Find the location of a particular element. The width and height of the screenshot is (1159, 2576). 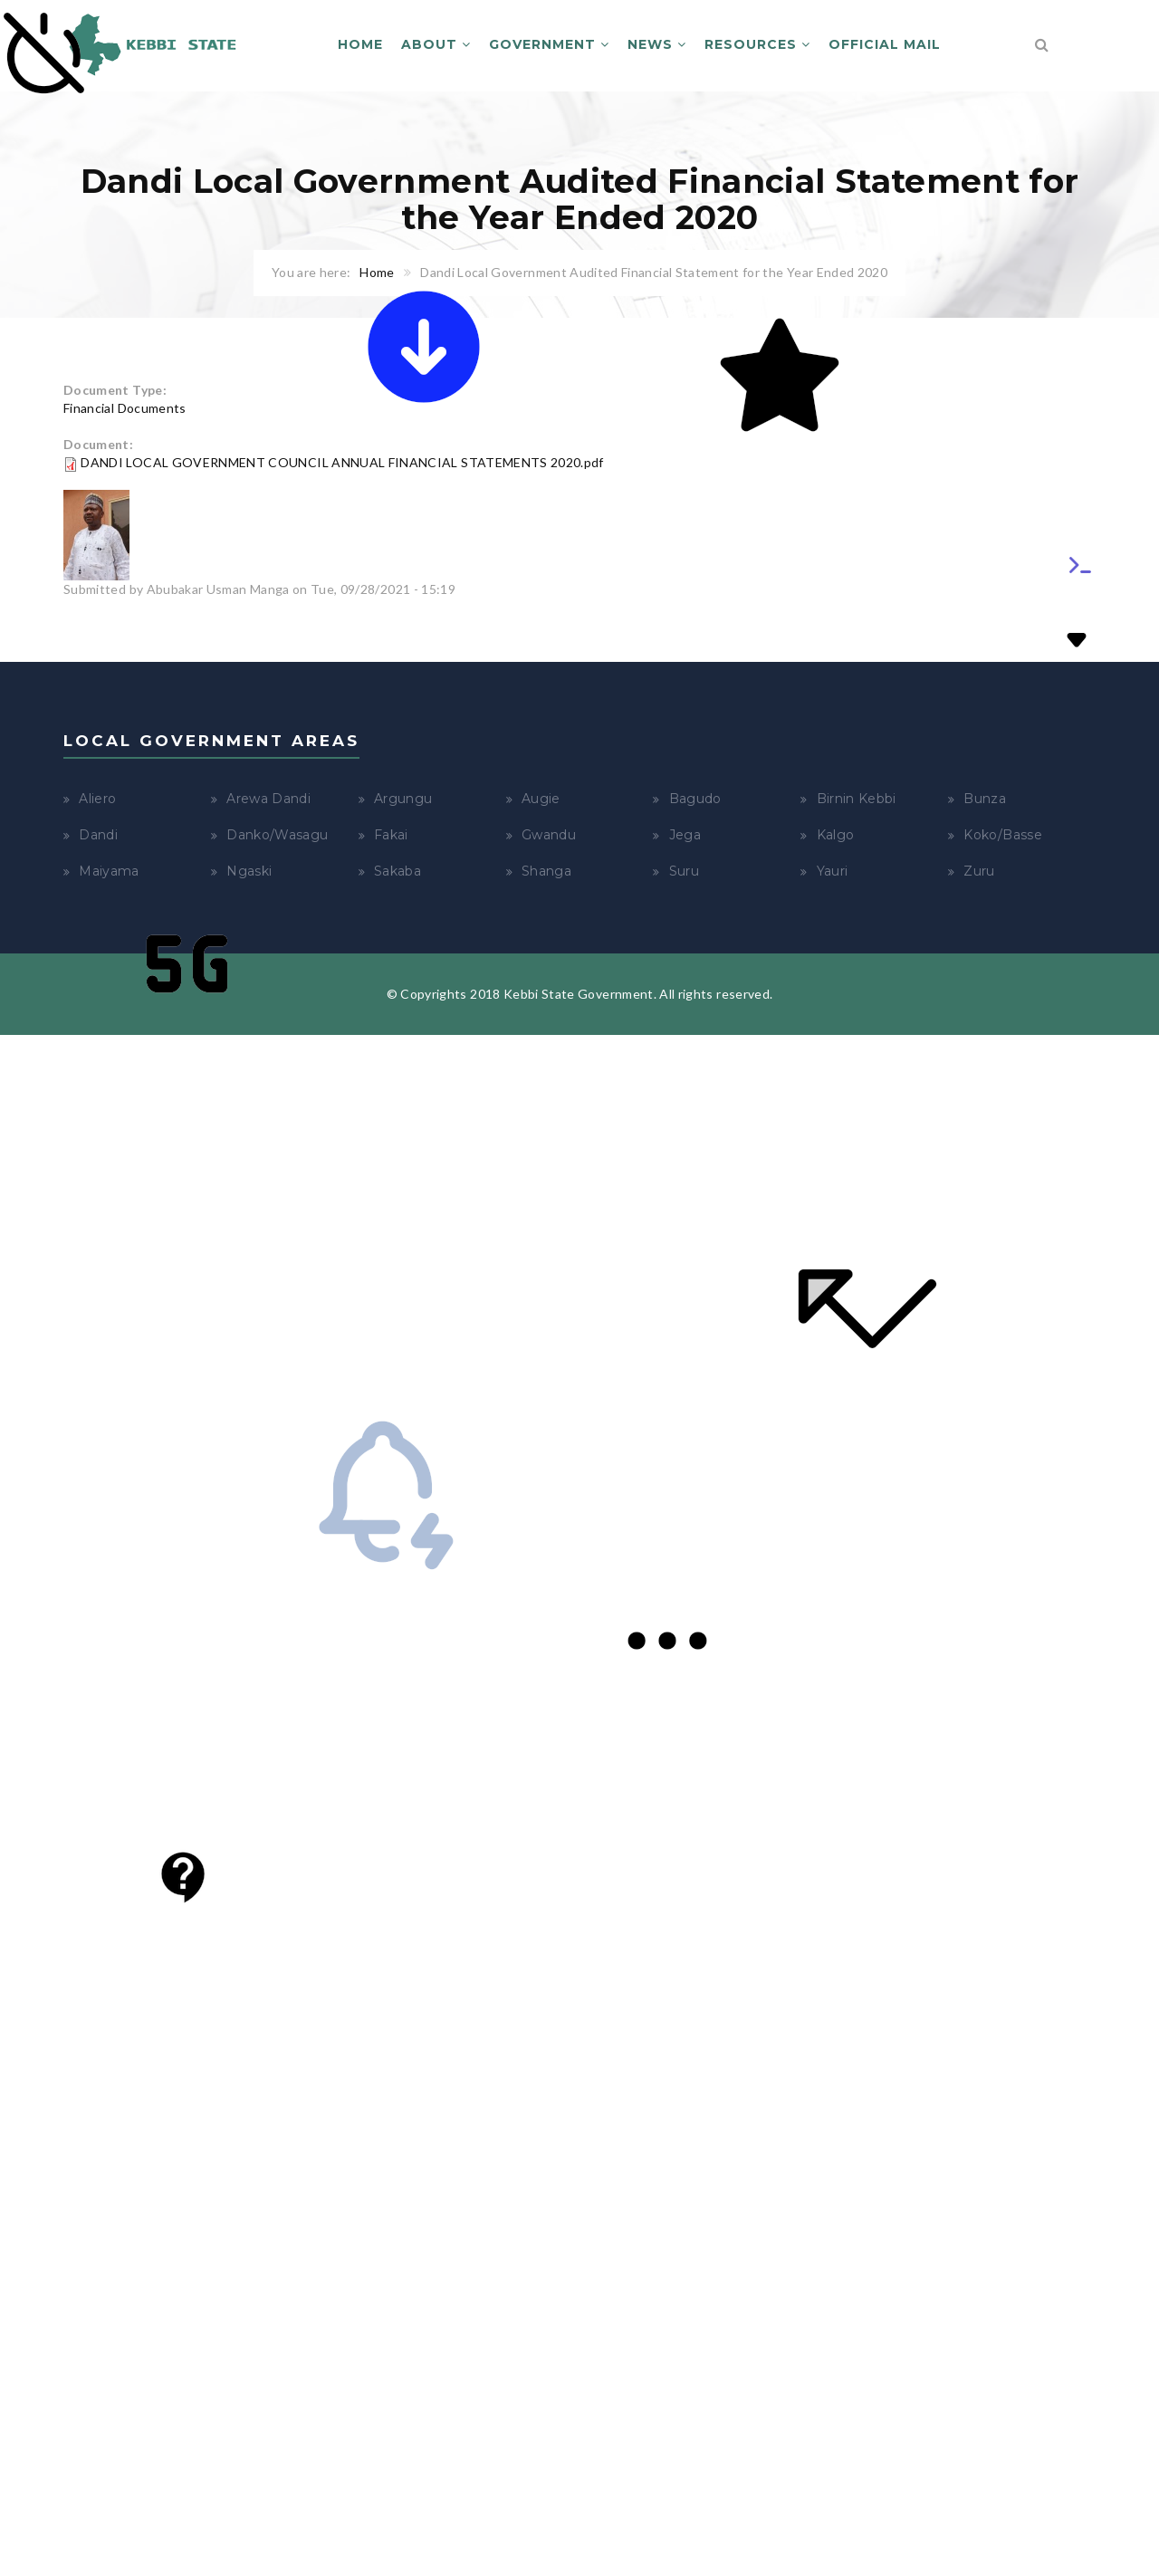

access more options or actions is located at coordinates (667, 1641).